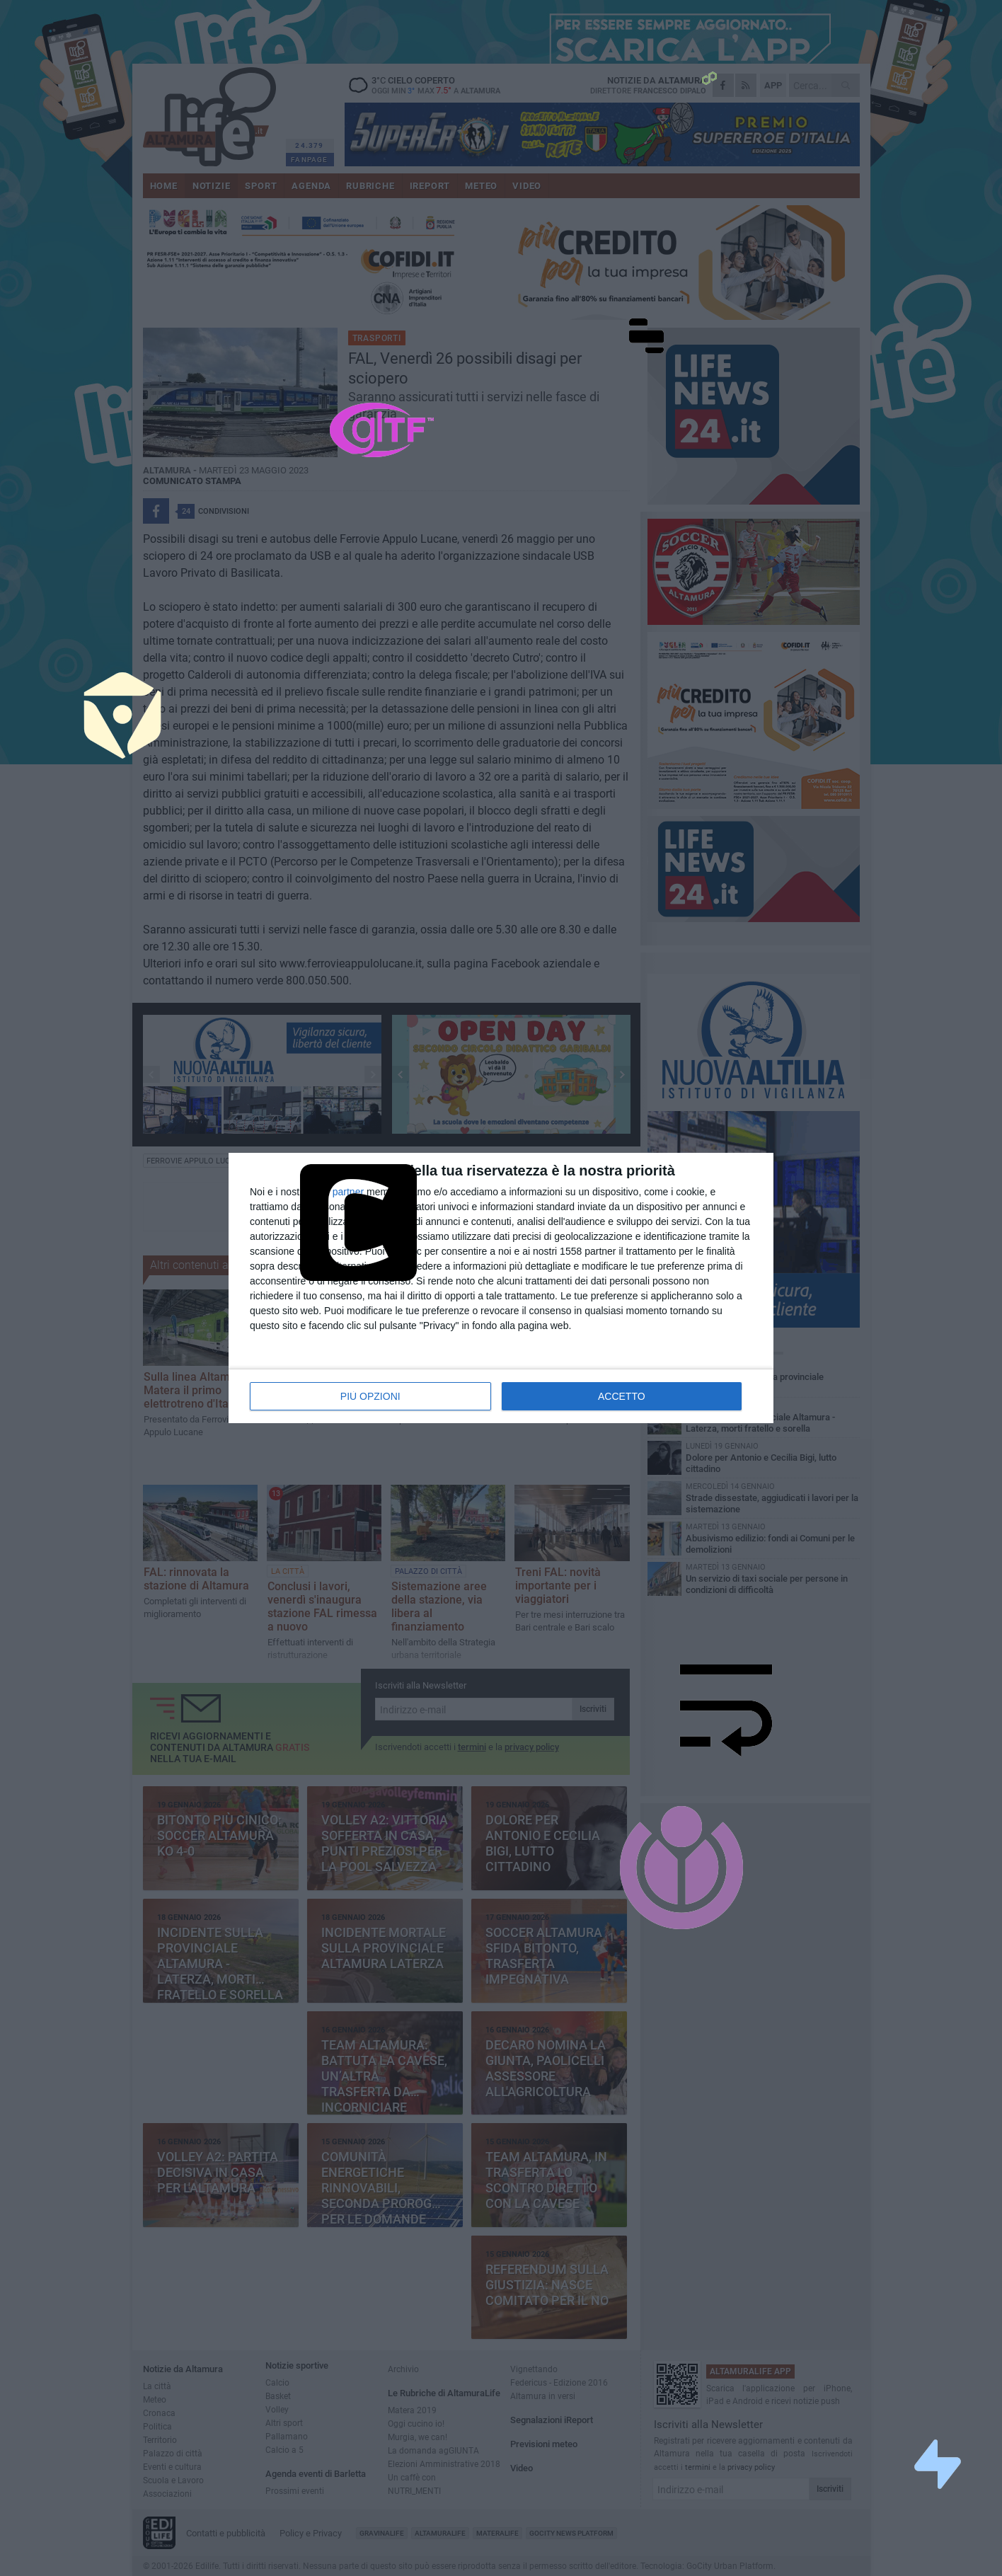 This screenshot has width=1002, height=2576. I want to click on visit the Wikimedia Foundation website, so click(681, 1868).